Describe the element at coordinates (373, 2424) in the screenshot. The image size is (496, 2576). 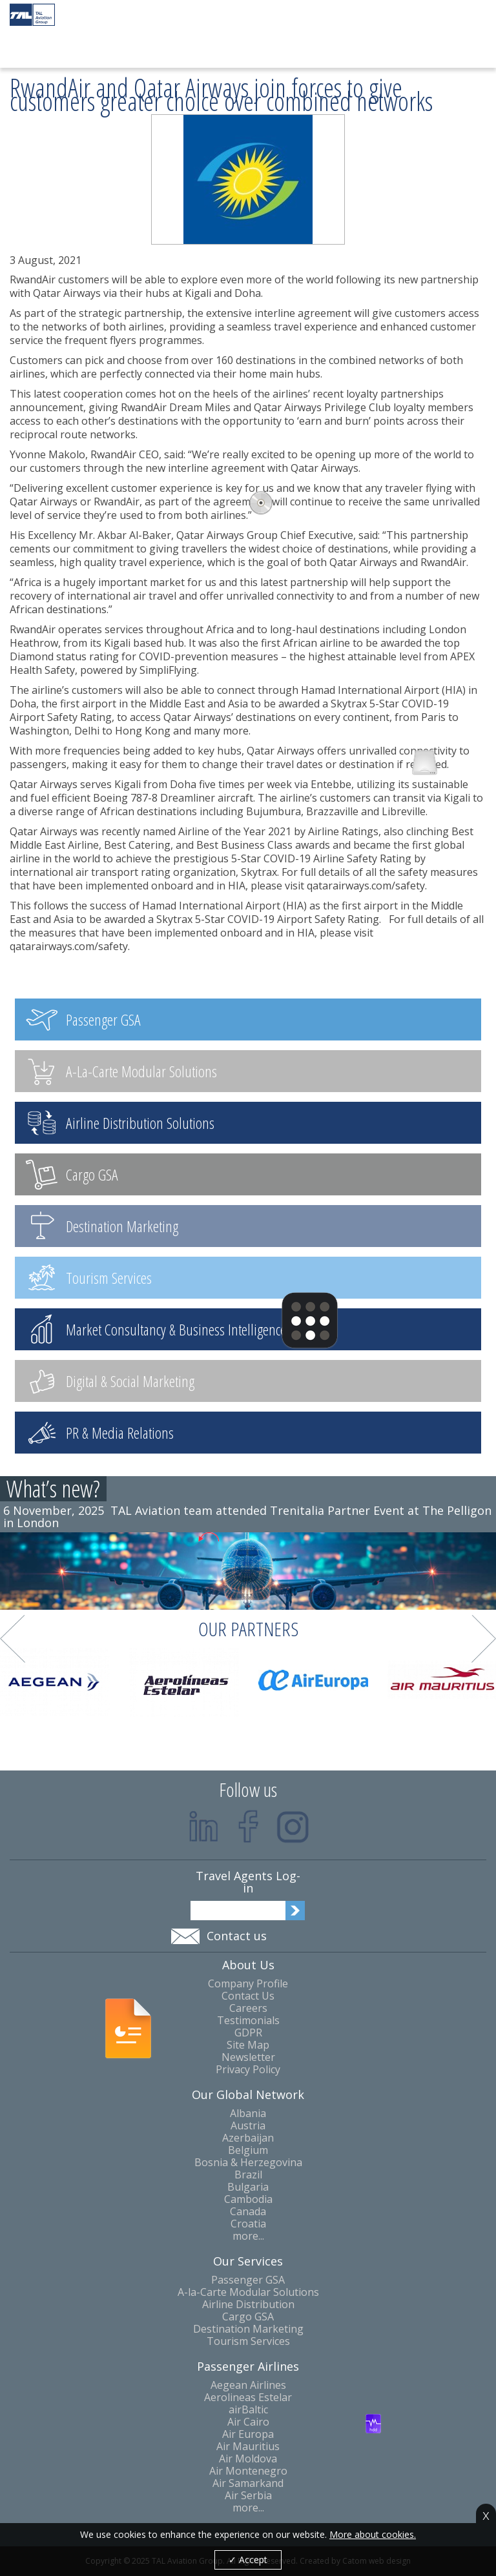
I see `virtualbox hard disk drive file` at that location.